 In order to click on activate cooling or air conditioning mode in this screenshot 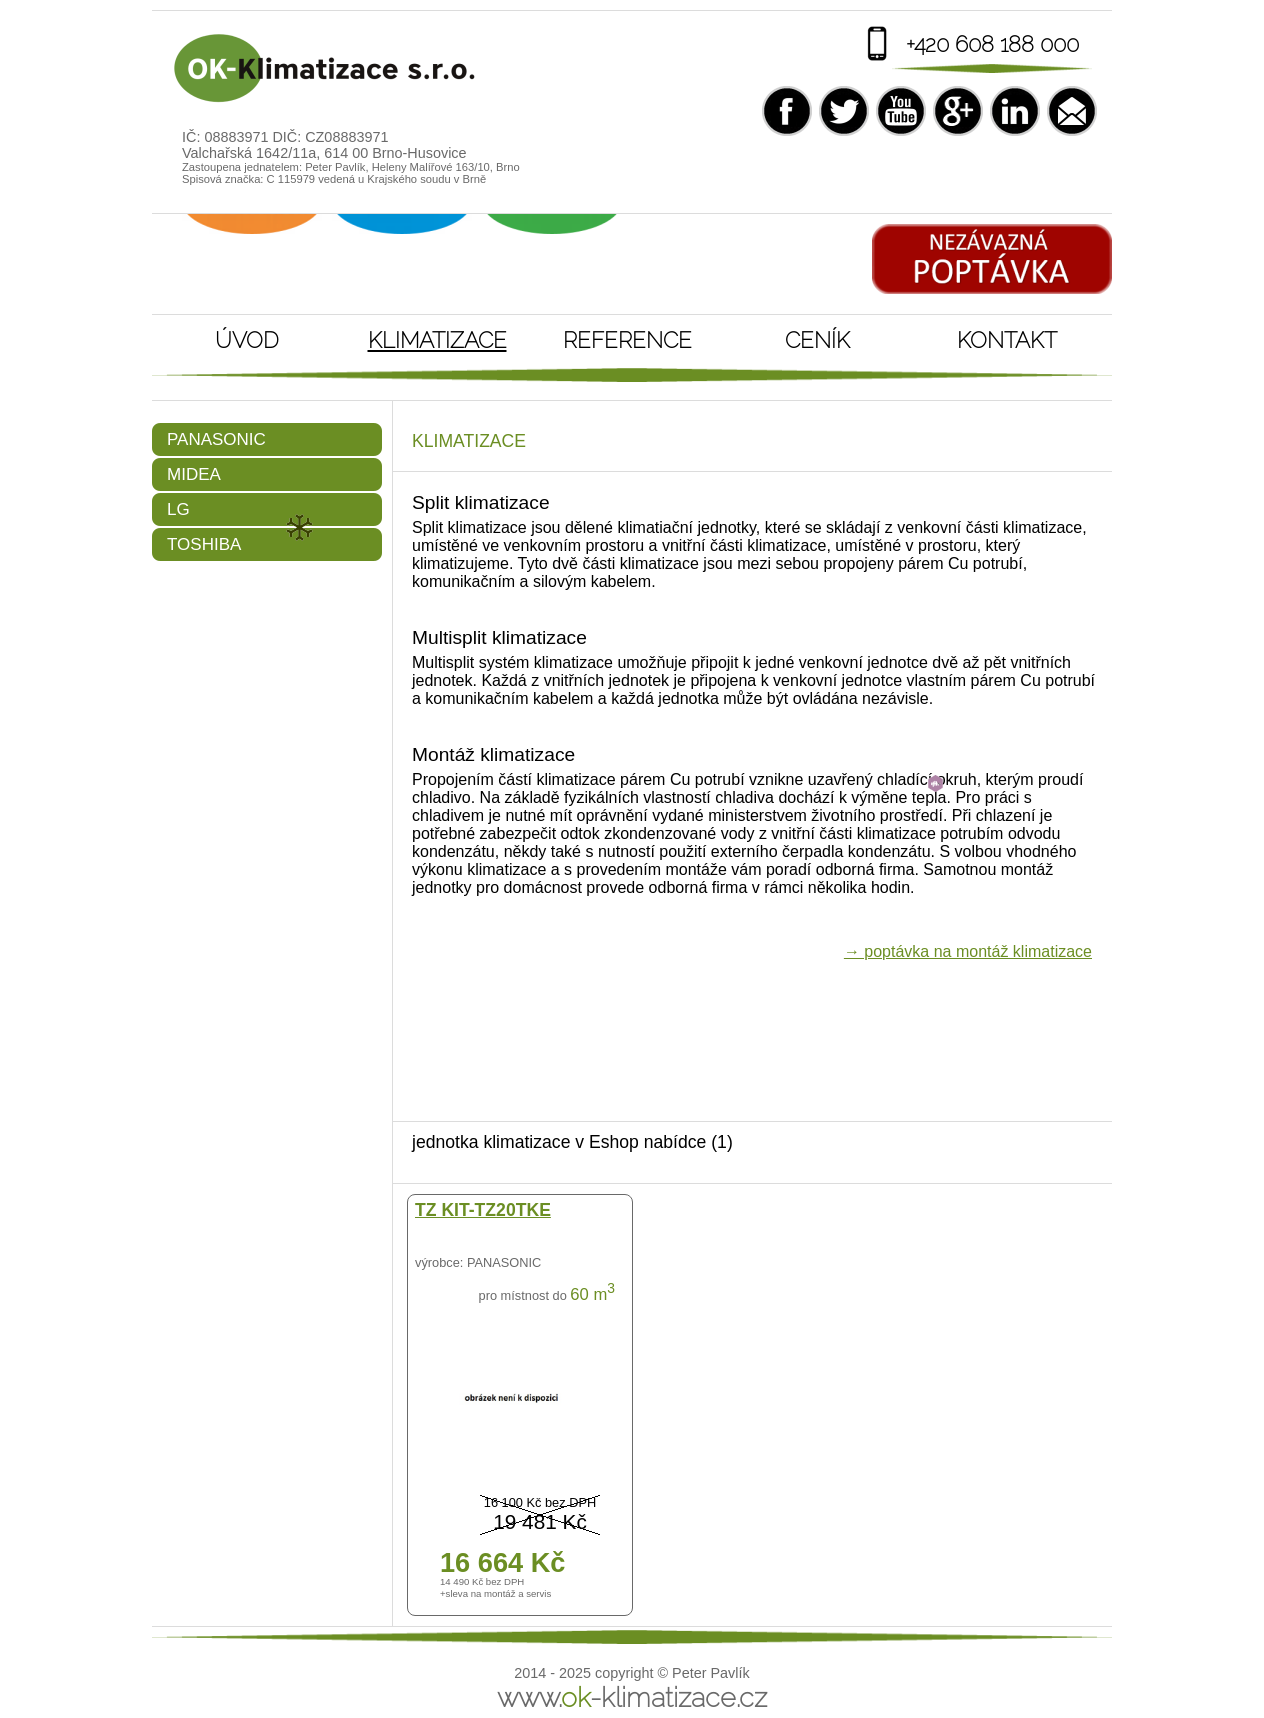, I will do `click(299, 527)`.